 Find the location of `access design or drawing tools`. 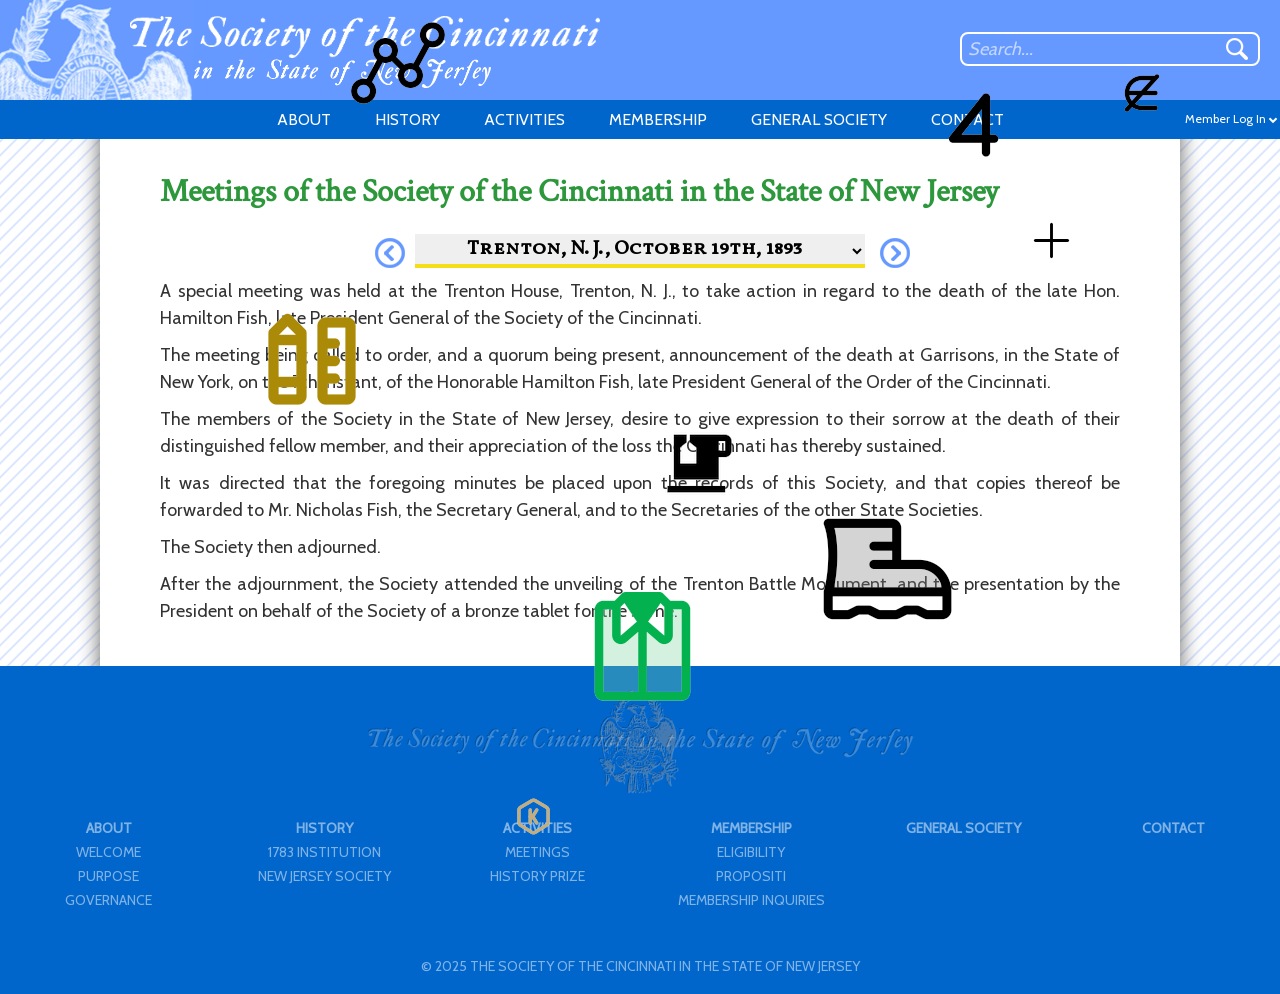

access design or drawing tools is located at coordinates (312, 361).